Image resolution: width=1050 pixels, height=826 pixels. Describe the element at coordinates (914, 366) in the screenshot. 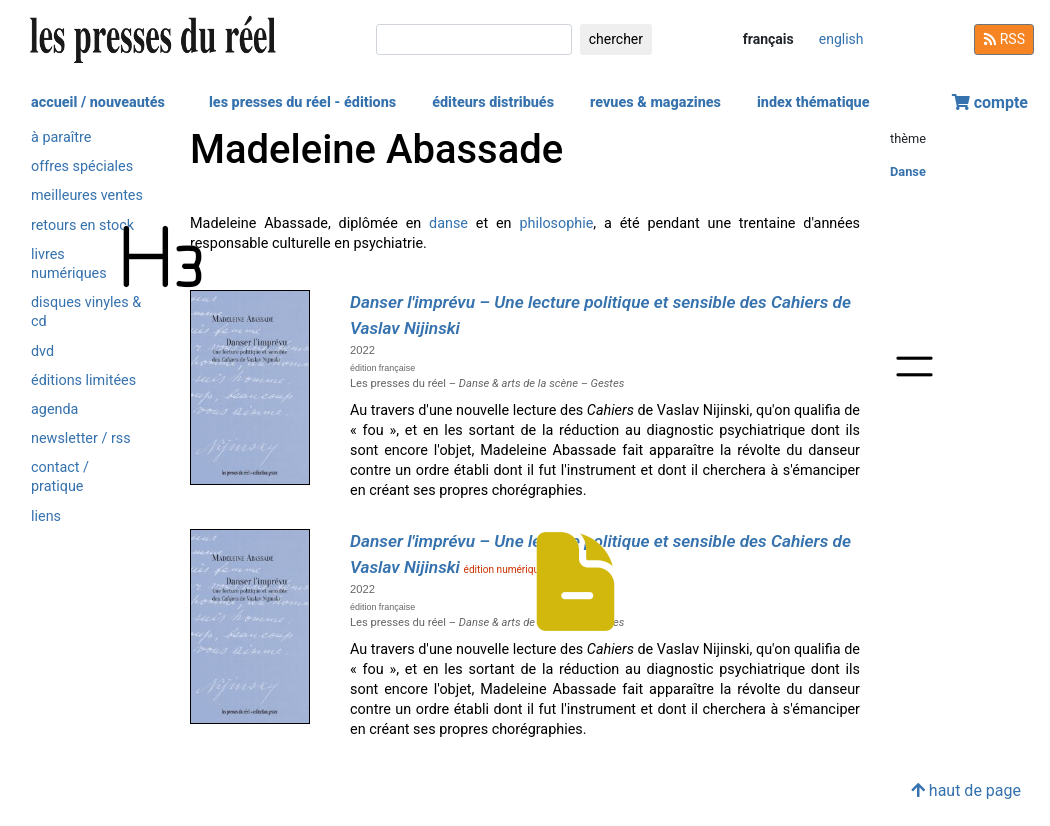

I see `open navigation menu` at that location.